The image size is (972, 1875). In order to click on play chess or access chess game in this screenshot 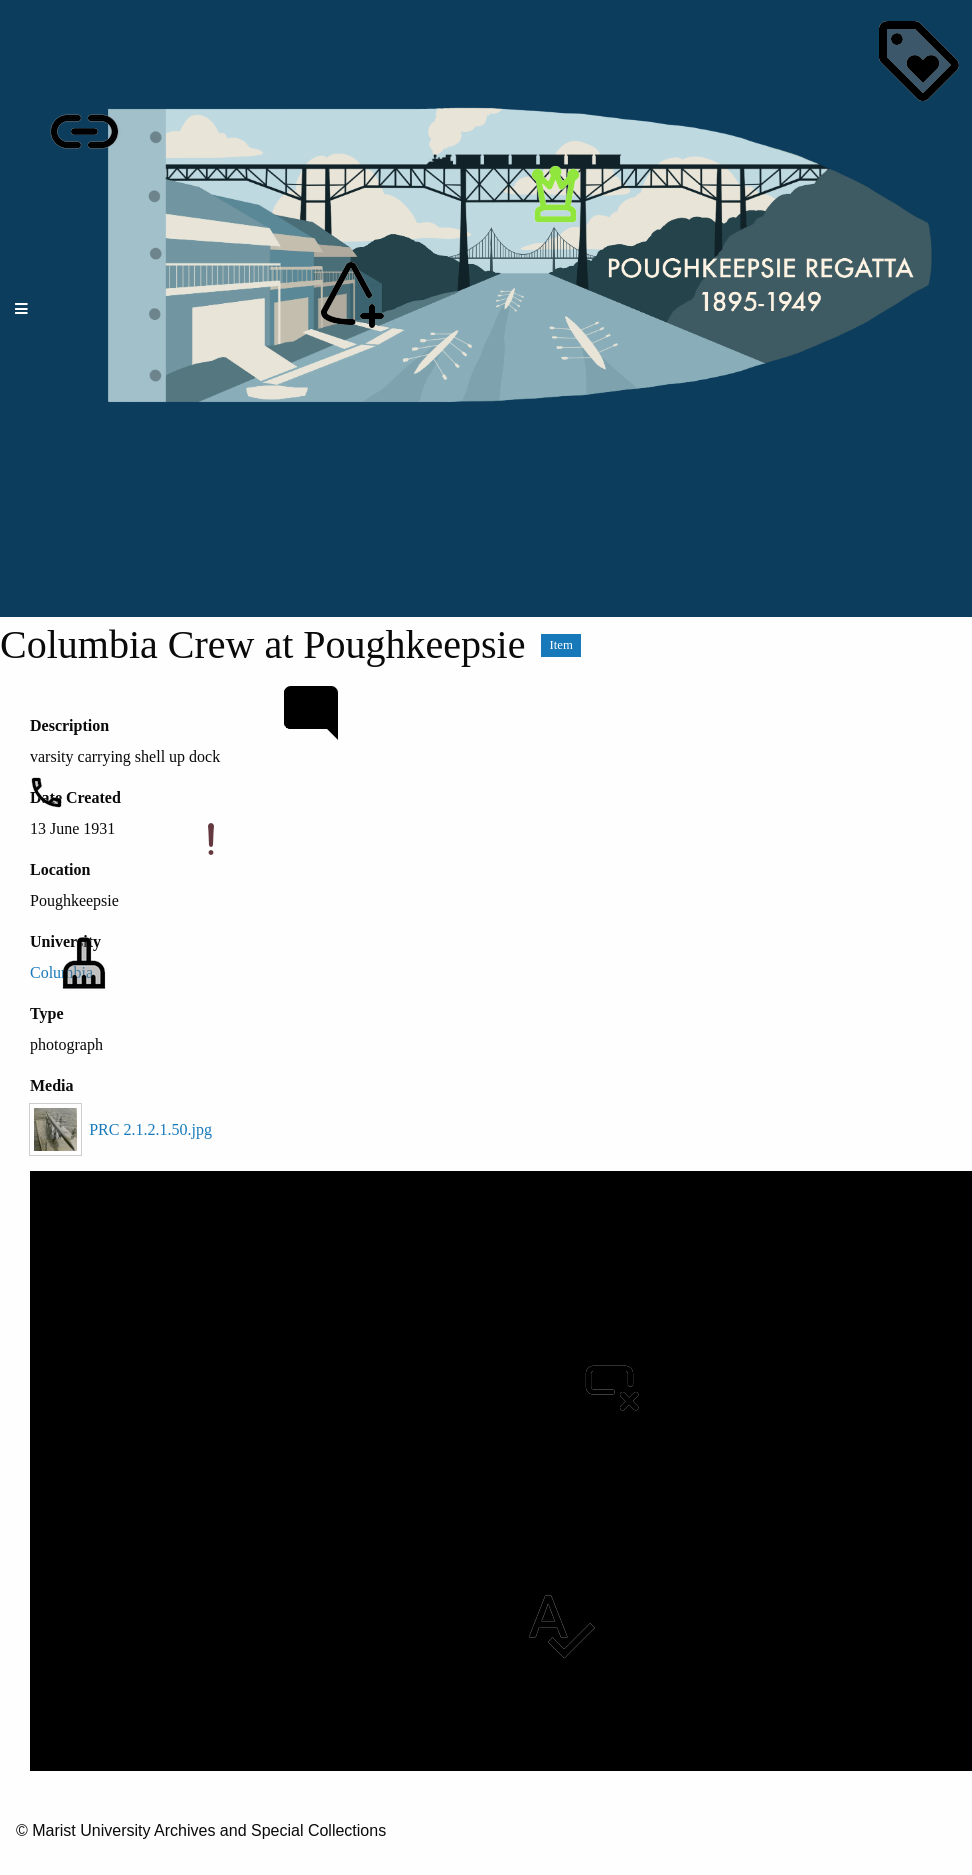, I will do `click(555, 195)`.